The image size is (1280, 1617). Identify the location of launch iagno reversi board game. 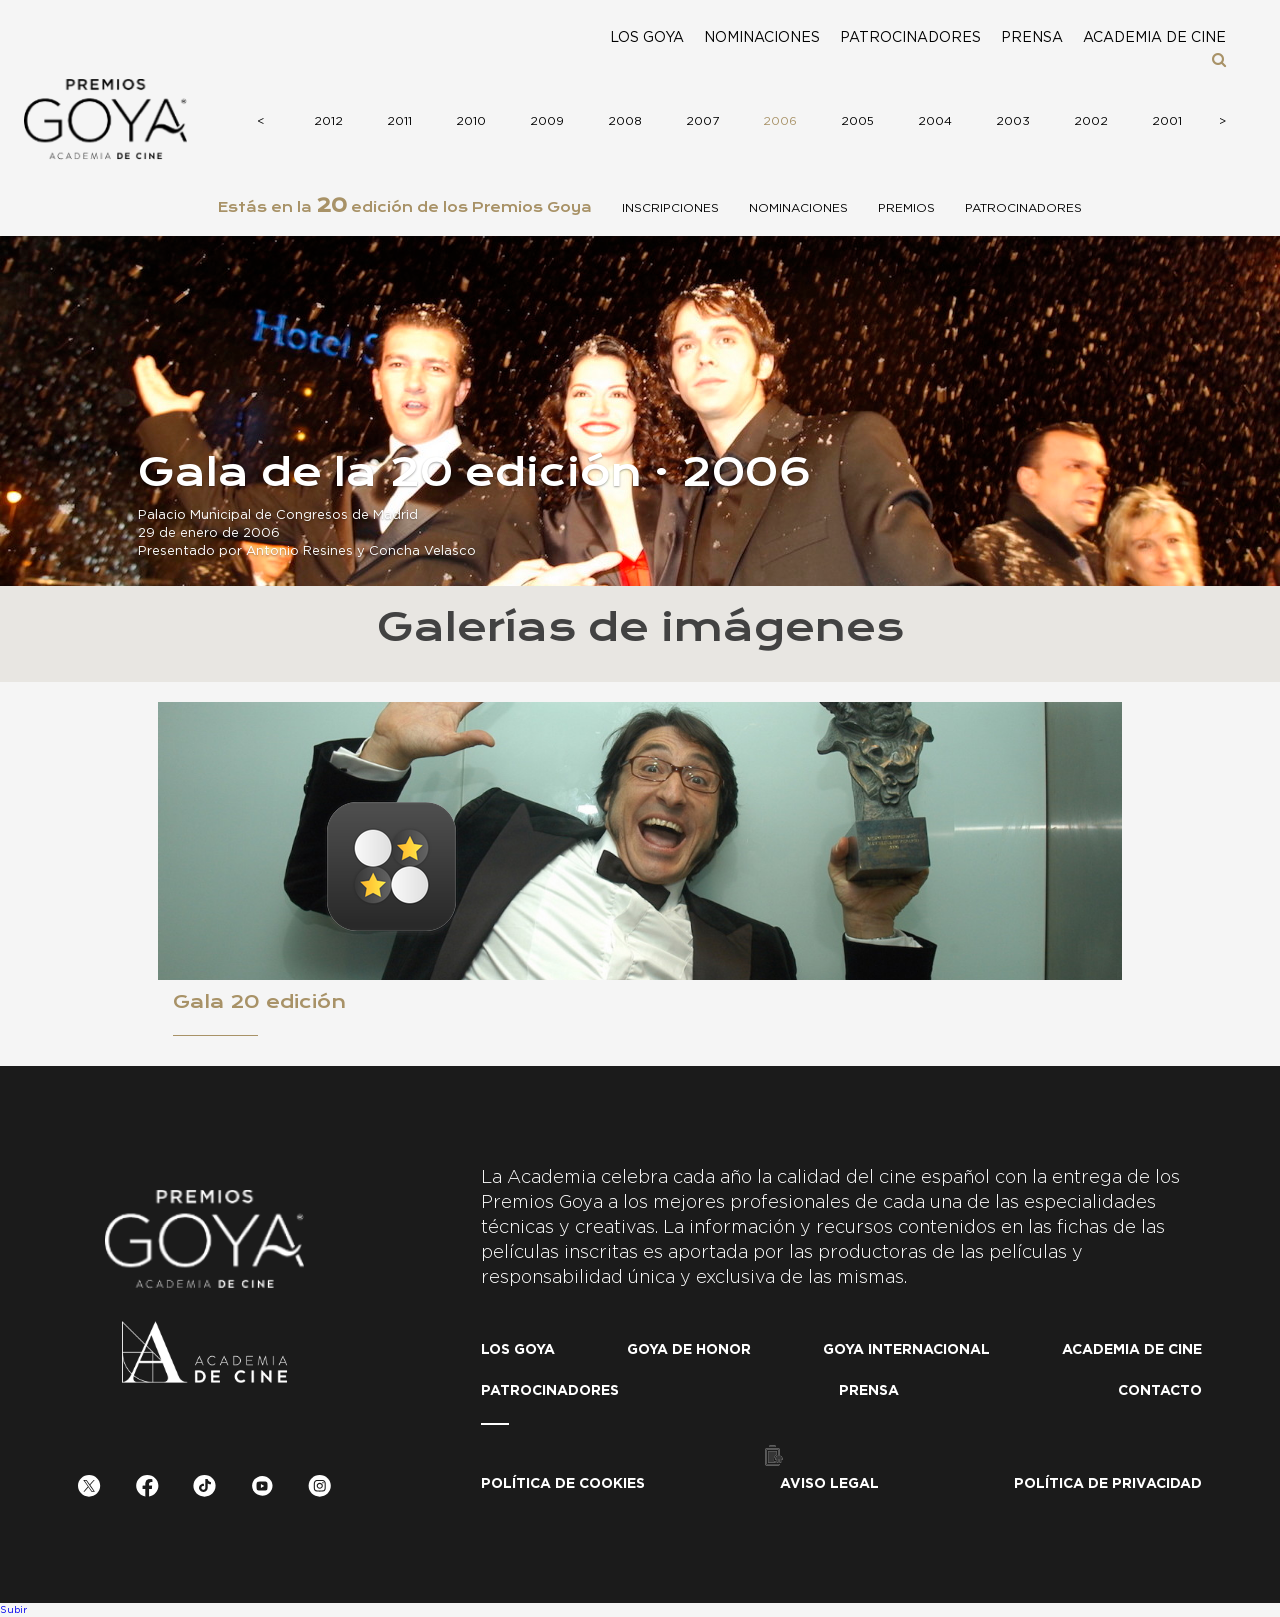
(391, 866).